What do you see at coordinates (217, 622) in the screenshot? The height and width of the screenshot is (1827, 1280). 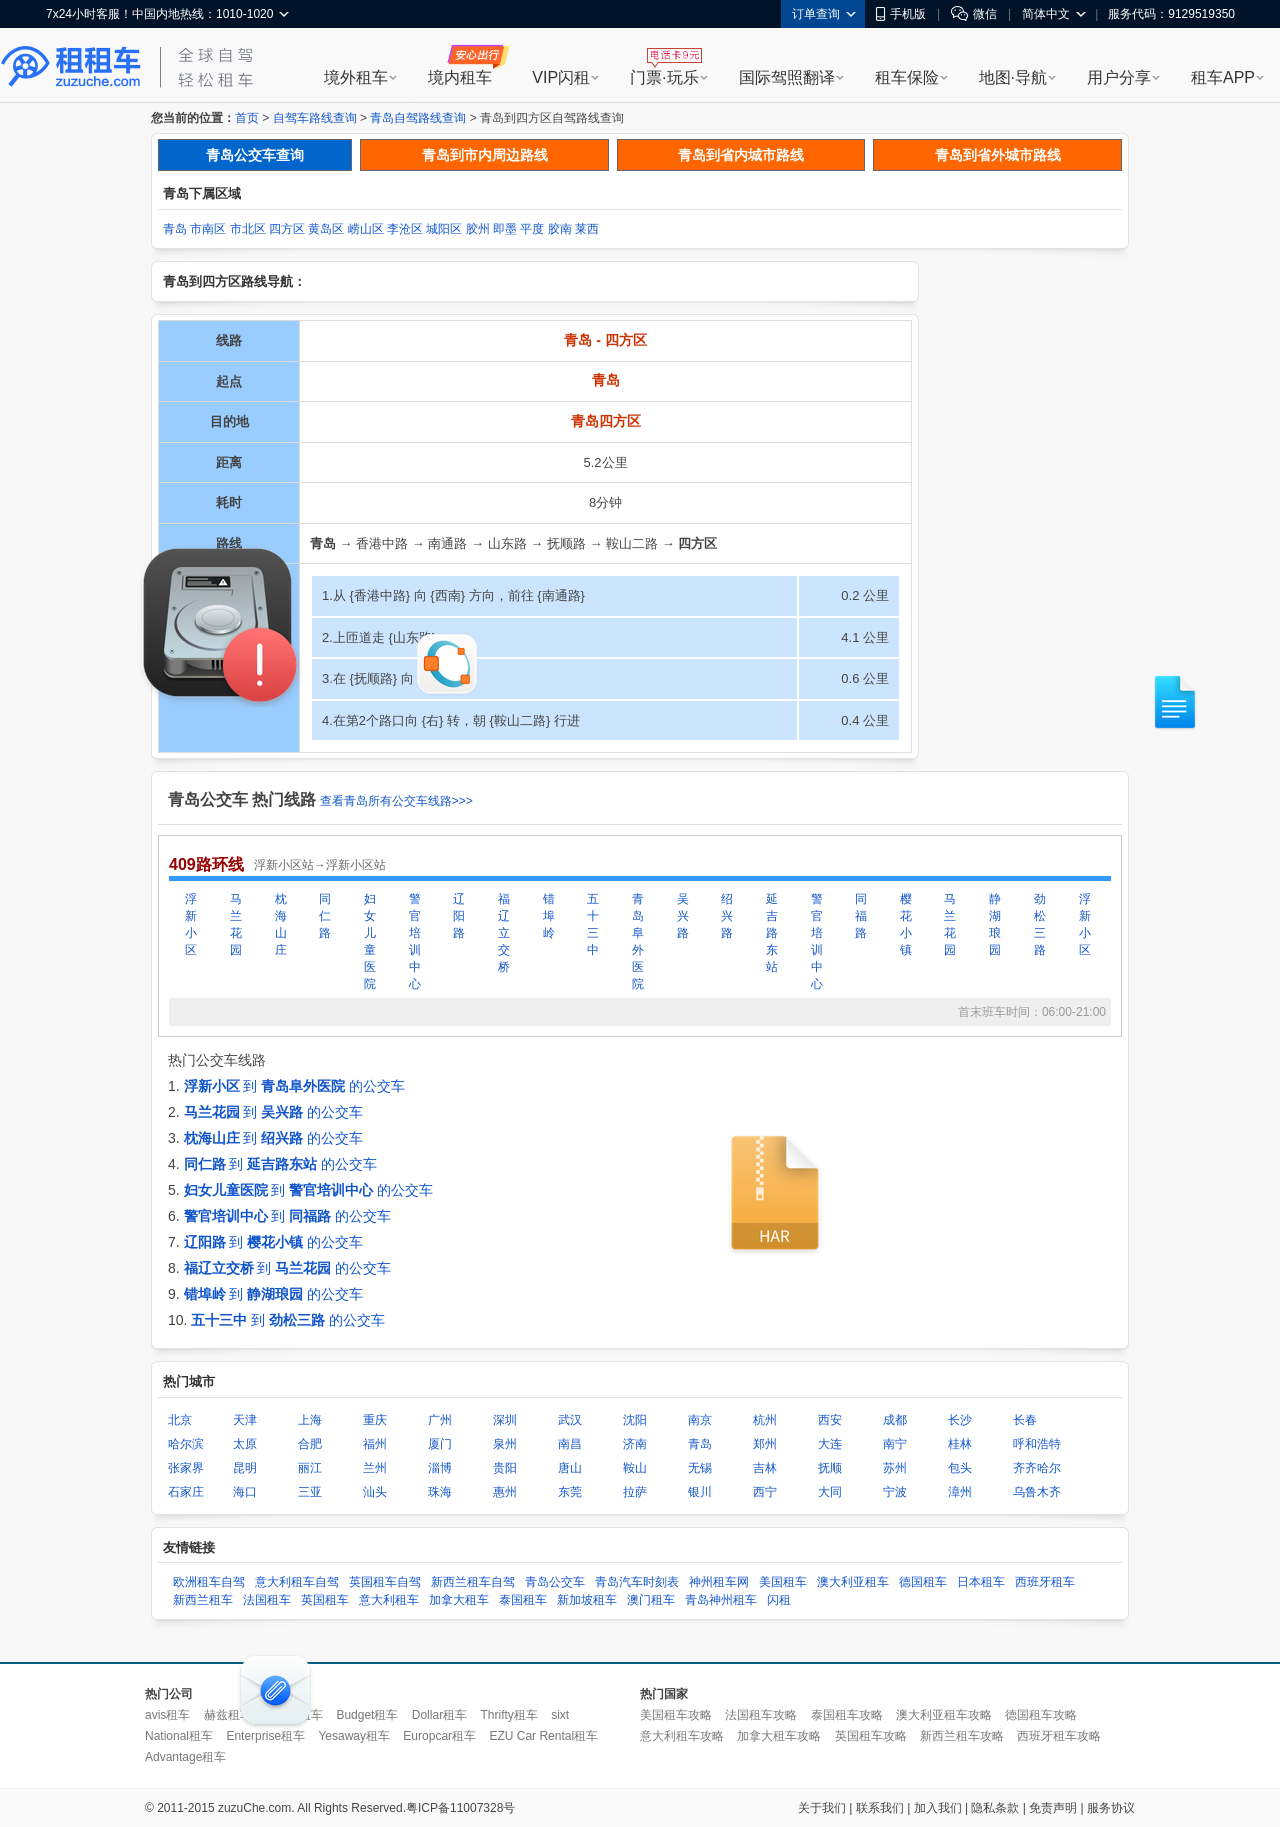 I see `disk space warning alert` at bounding box center [217, 622].